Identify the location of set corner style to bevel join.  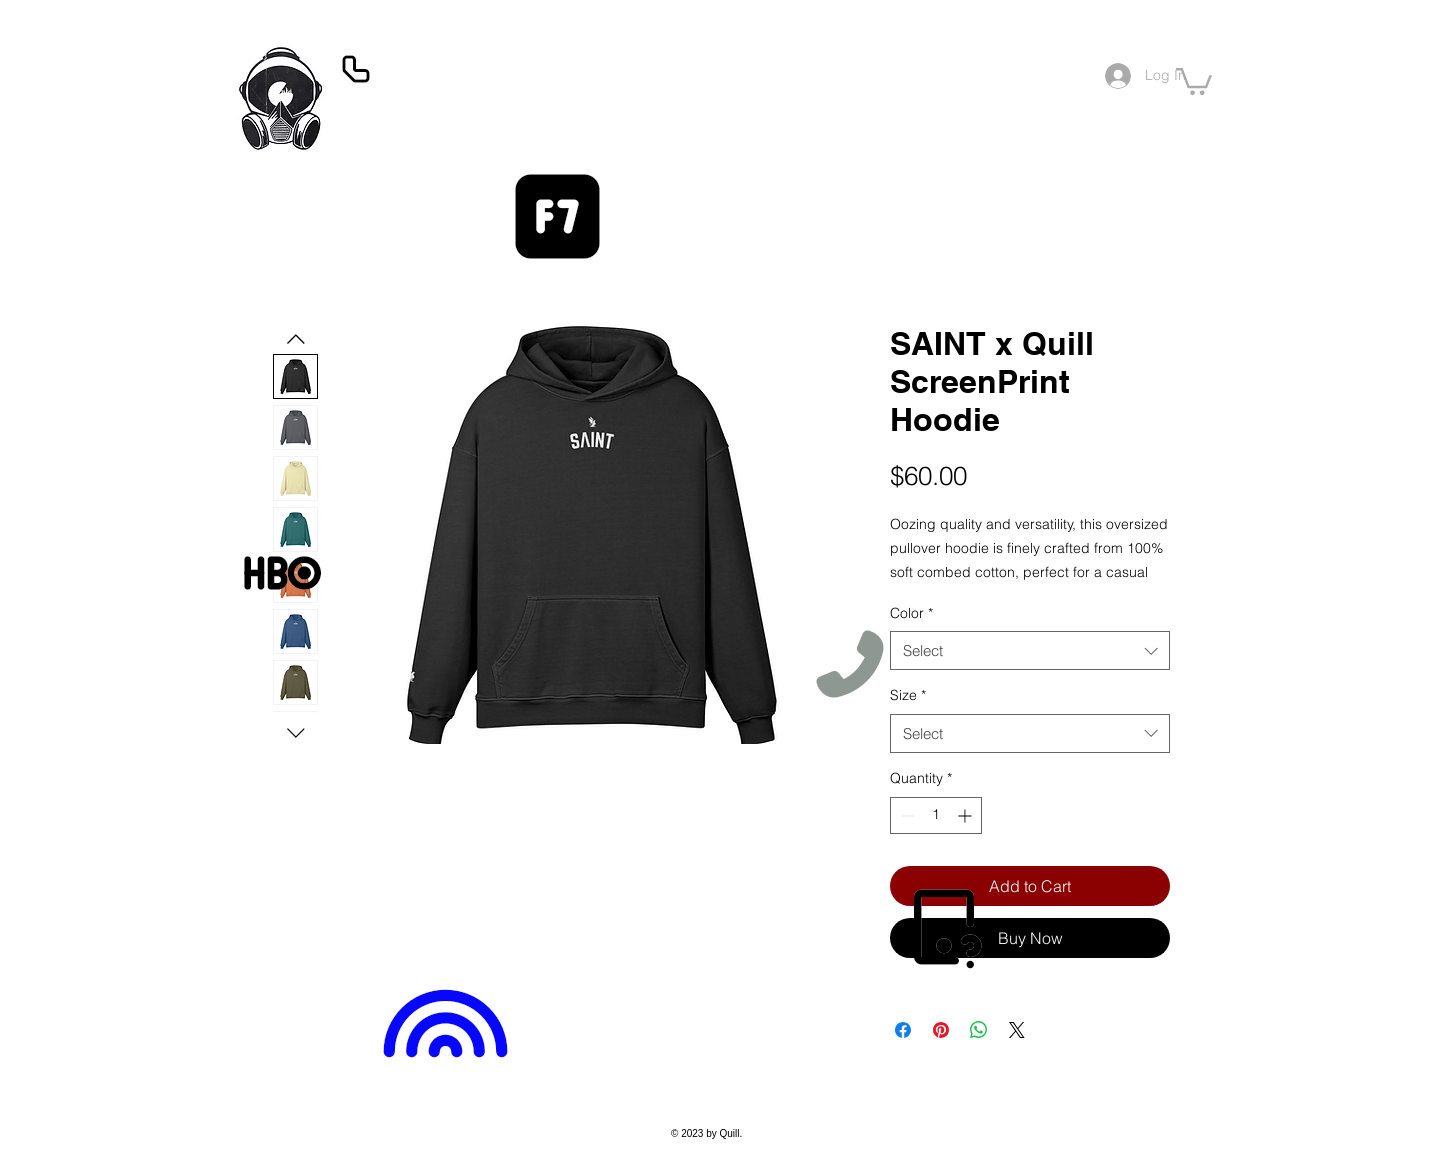
(356, 69).